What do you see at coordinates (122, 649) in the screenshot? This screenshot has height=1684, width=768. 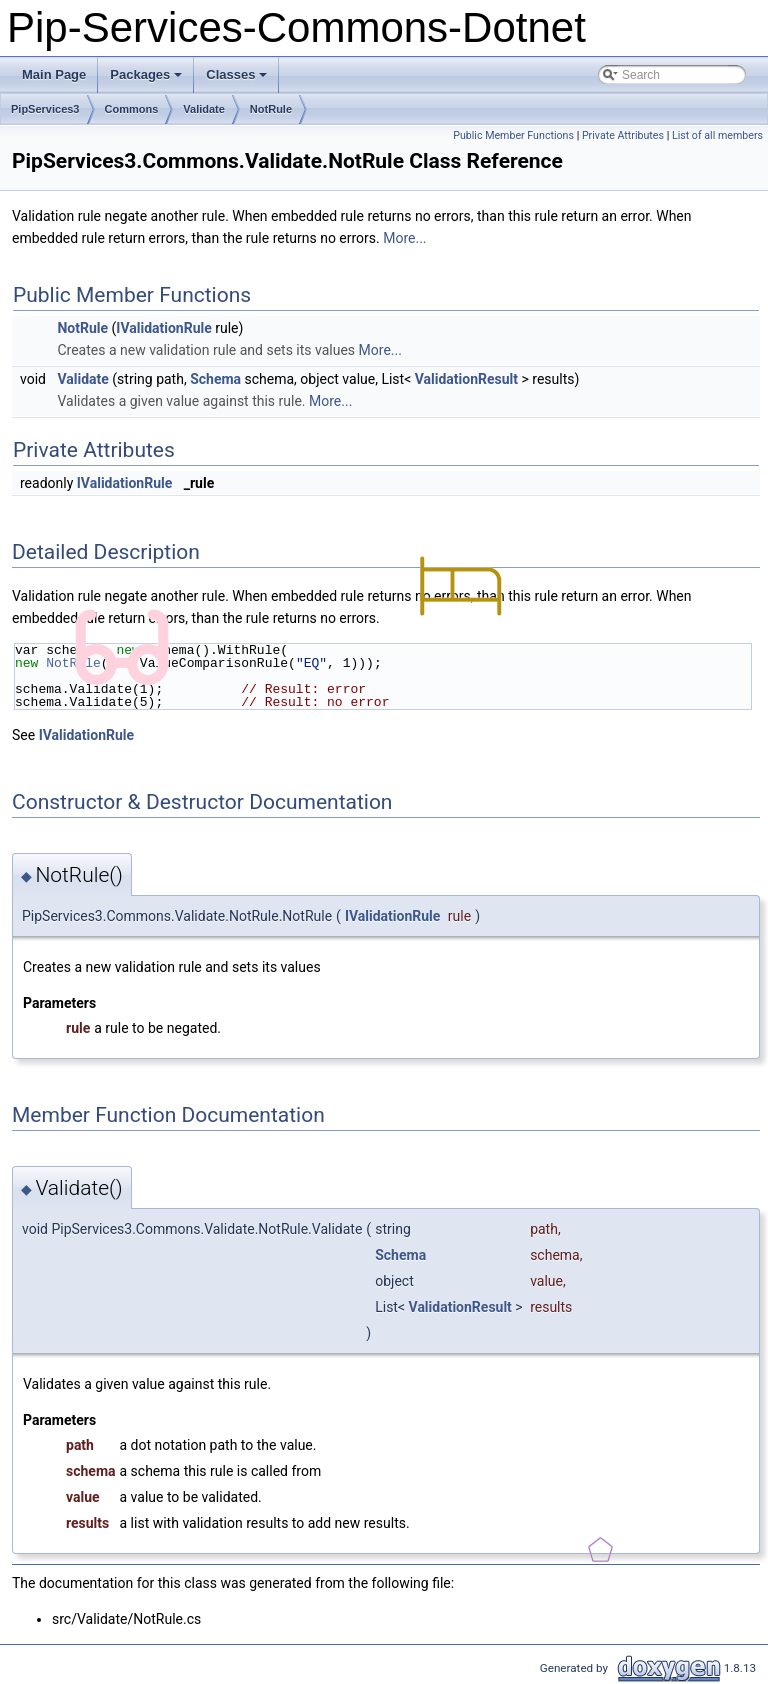 I see `enable reading mode or accessibility features` at bounding box center [122, 649].